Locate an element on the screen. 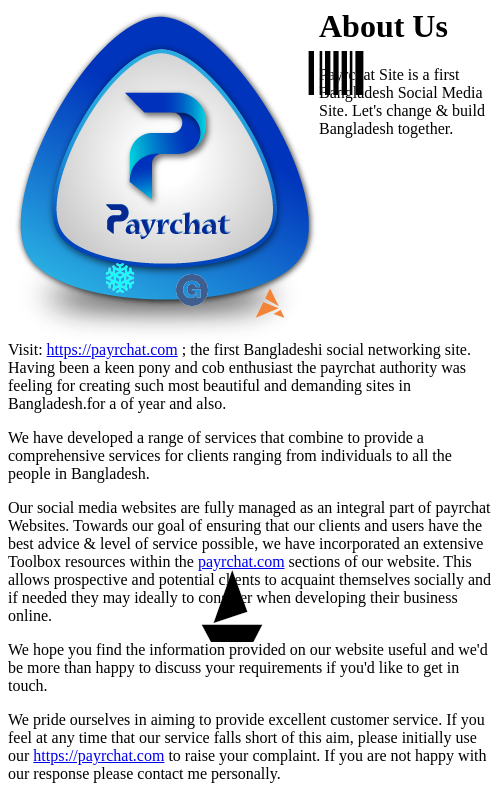 Image resolution: width=503 pixels, height=799 pixels. Picard Surgelés brand logo is located at coordinates (120, 278).